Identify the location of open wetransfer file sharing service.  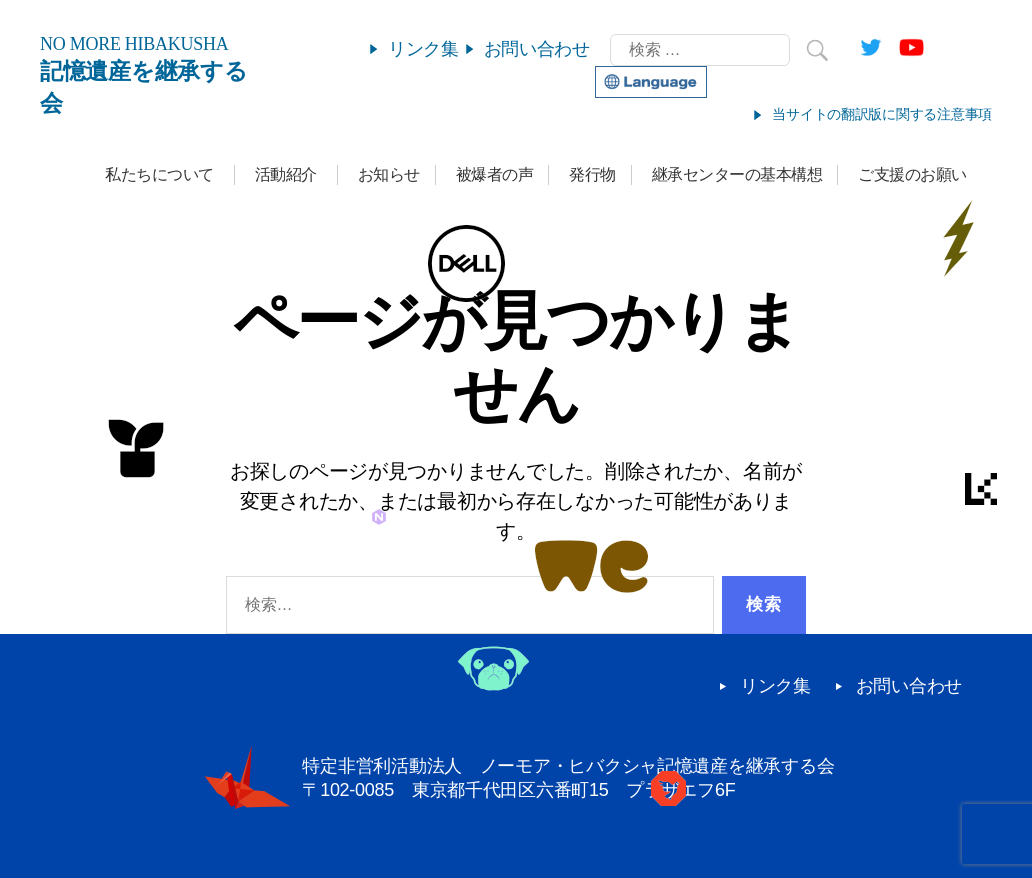
(591, 566).